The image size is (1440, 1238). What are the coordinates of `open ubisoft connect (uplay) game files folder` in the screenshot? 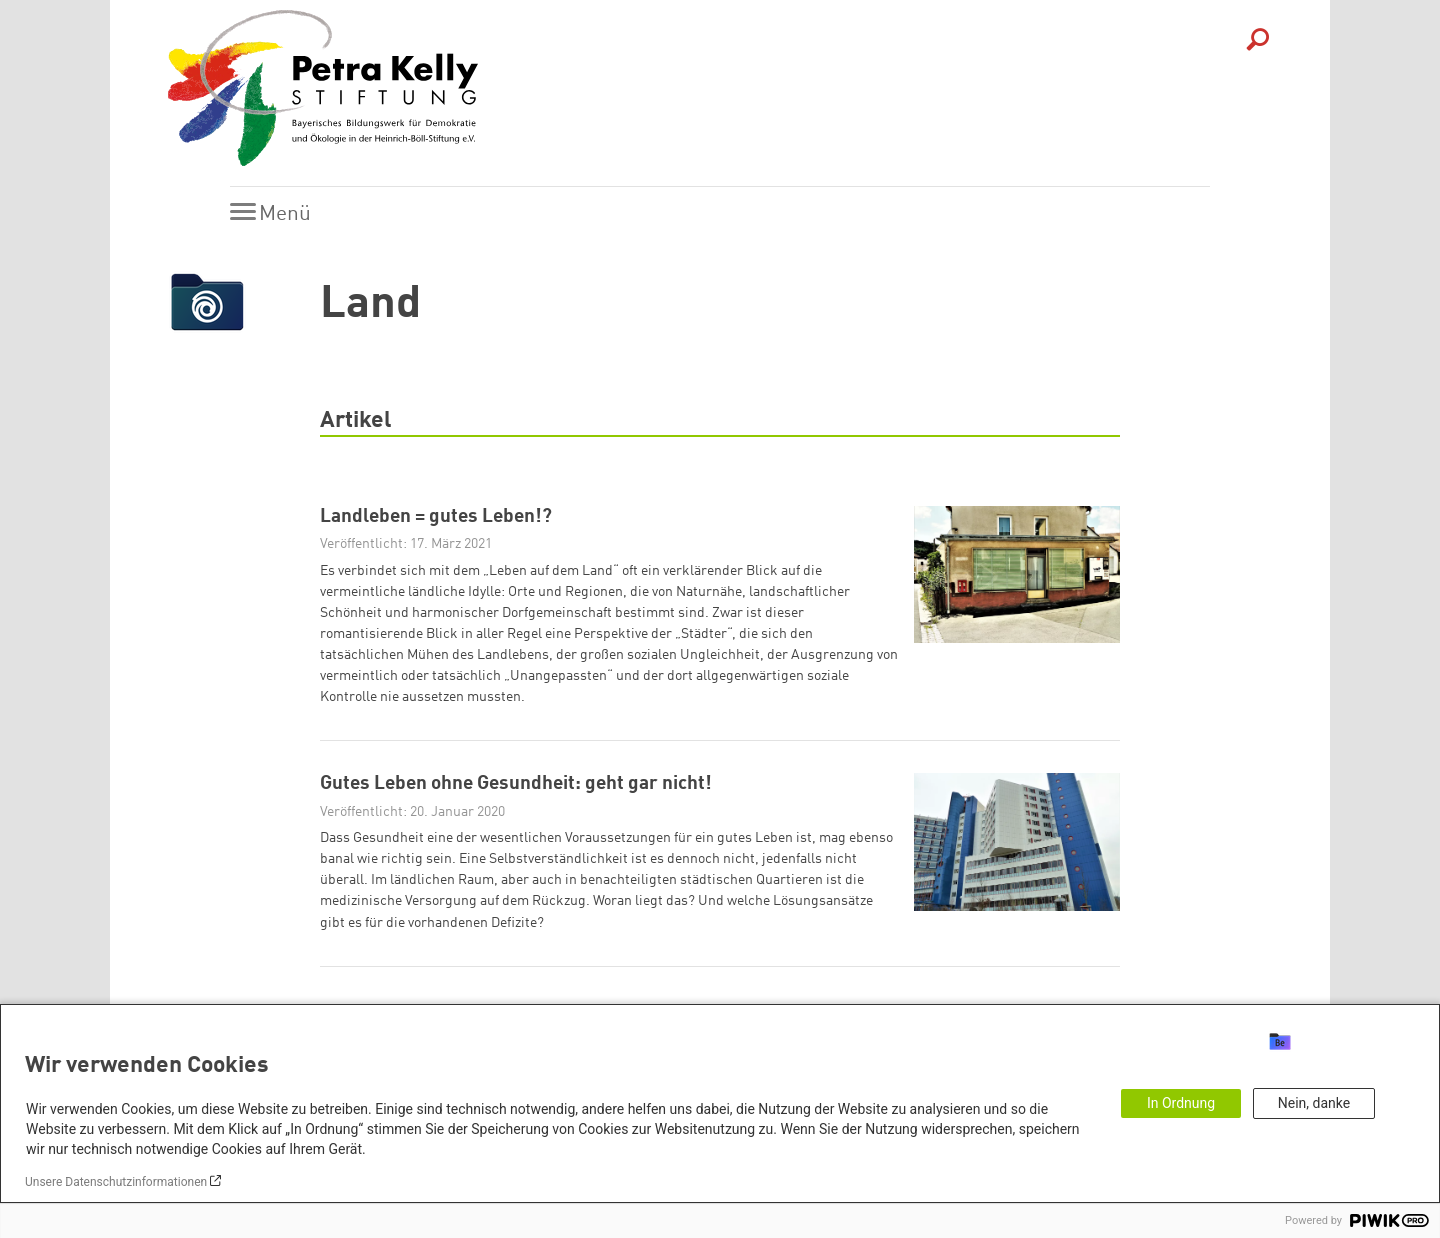 It's located at (207, 304).